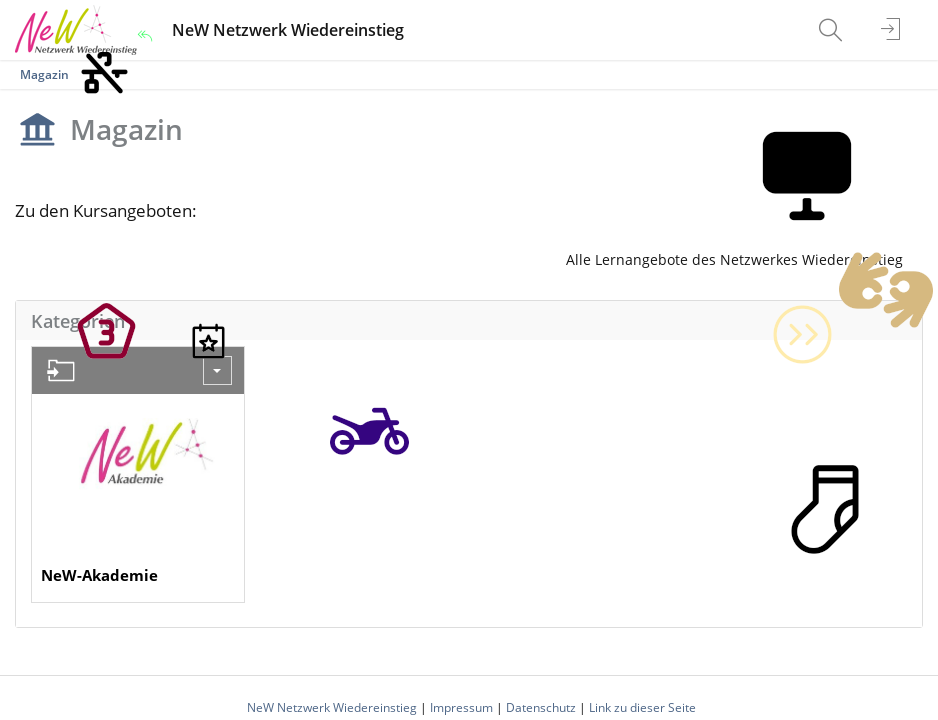  What do you see at coordinates (104, 73) in the screenshot?
I see `network connection unavailable` at bounding box center [104, 73].